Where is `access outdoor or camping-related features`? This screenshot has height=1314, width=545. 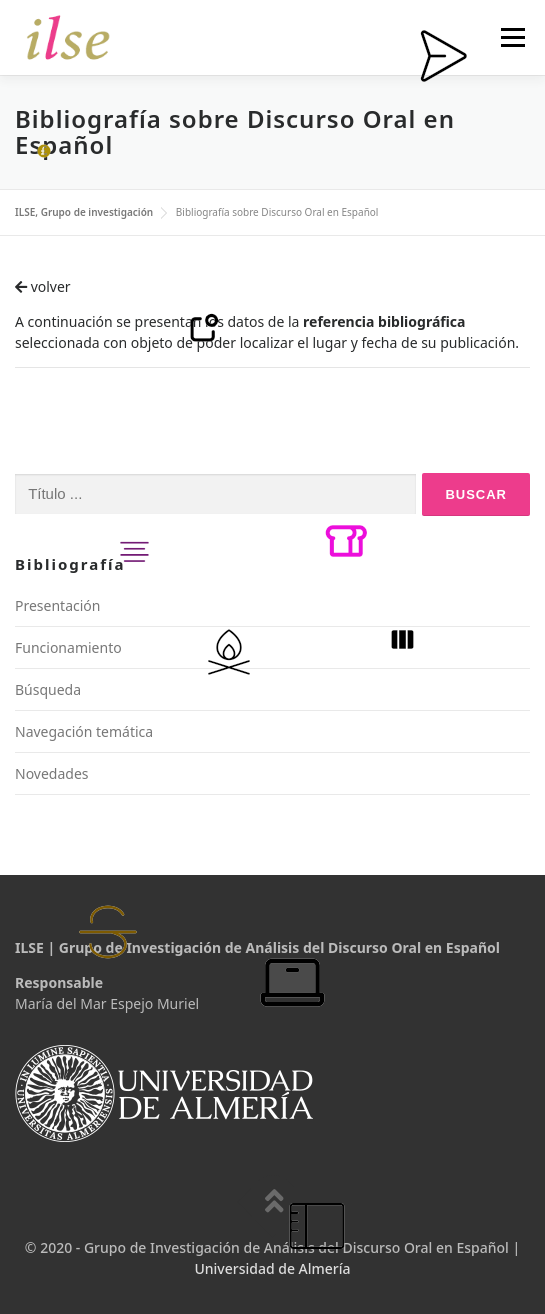
access outdoor or camping-related features is located at coordinates (229, 652).